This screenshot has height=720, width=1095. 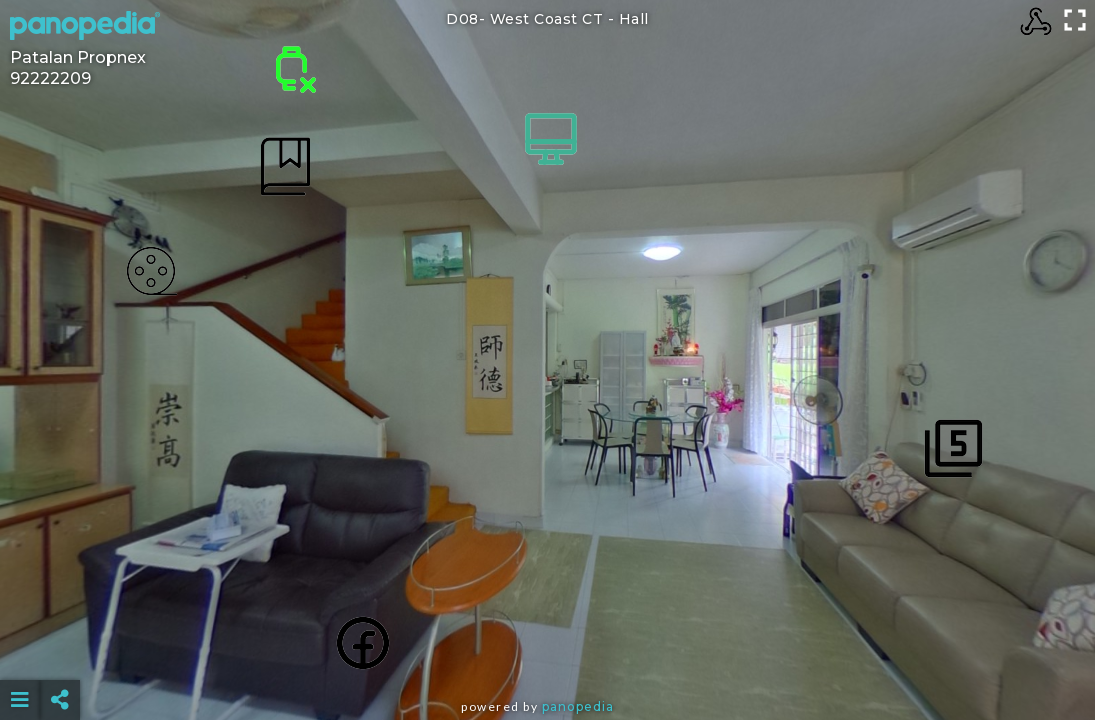 I want to click on access video or movie library, so click(x=151, y=271).